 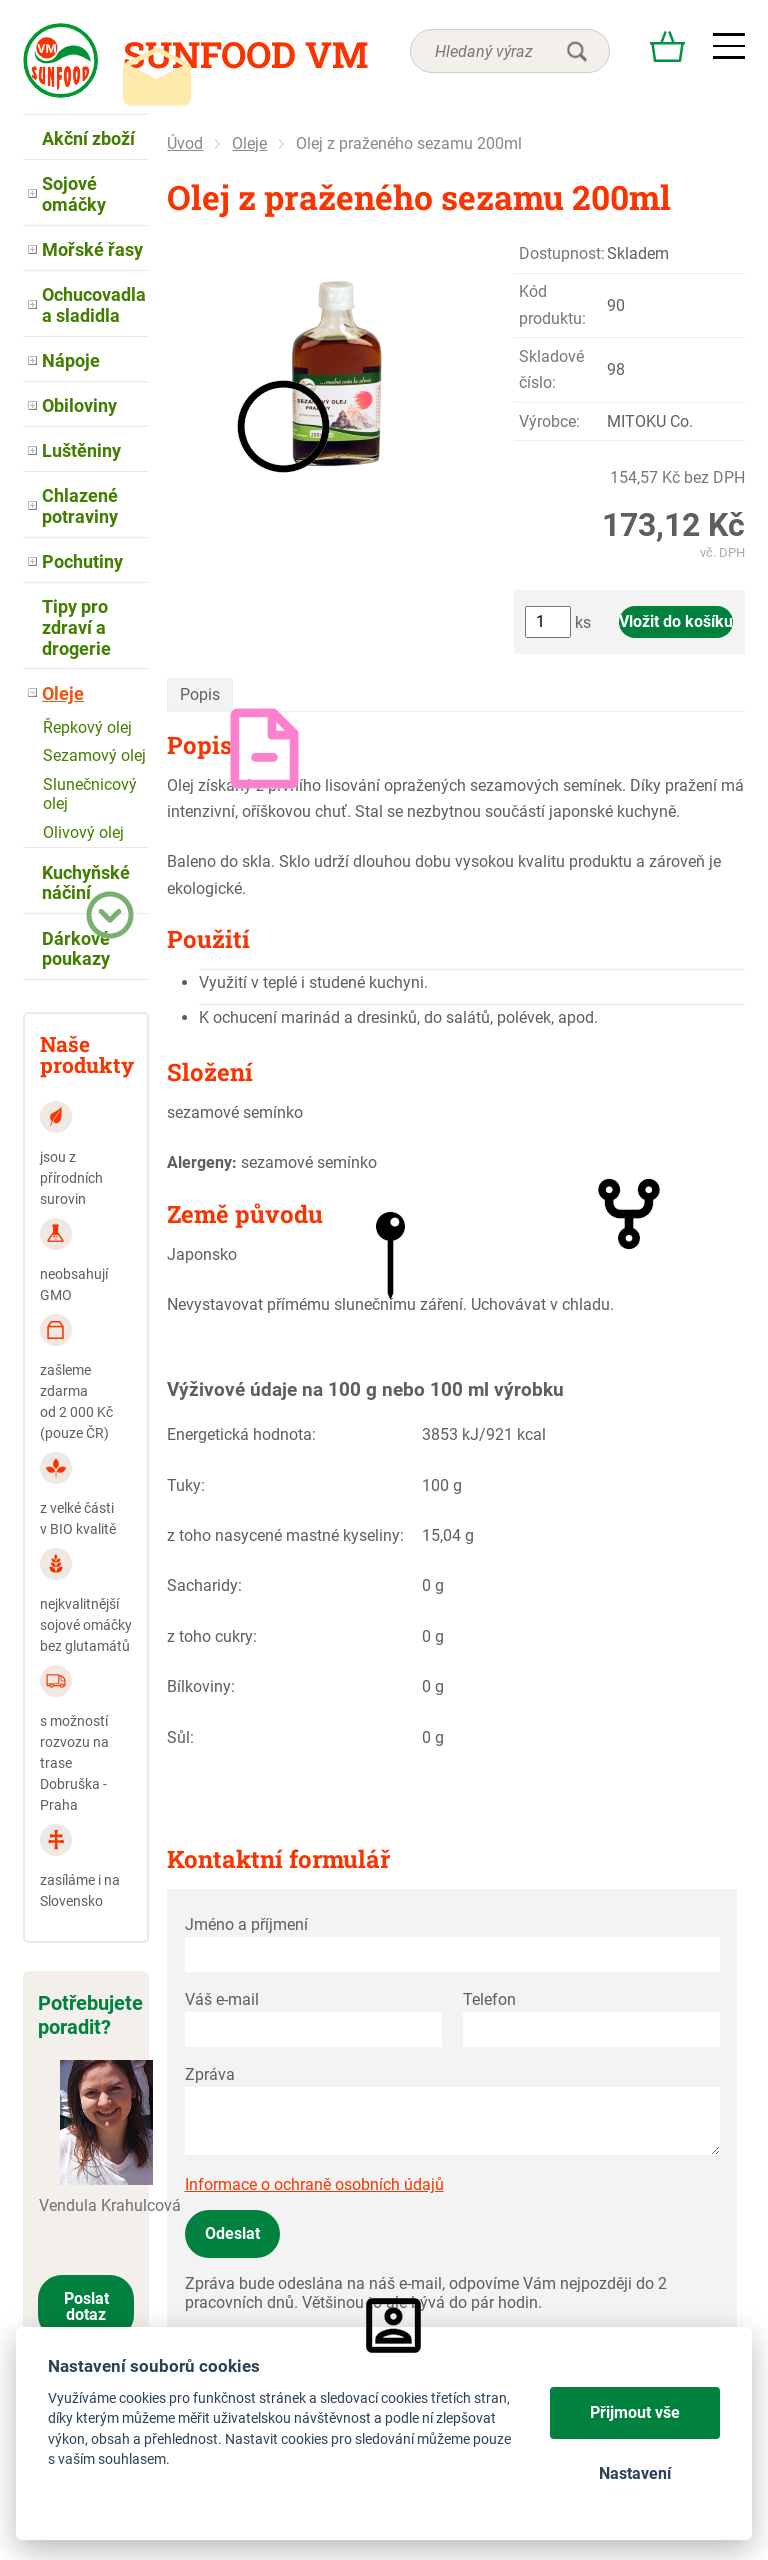 I want to click on view code branches or forks, so click(x=629, y=1214).